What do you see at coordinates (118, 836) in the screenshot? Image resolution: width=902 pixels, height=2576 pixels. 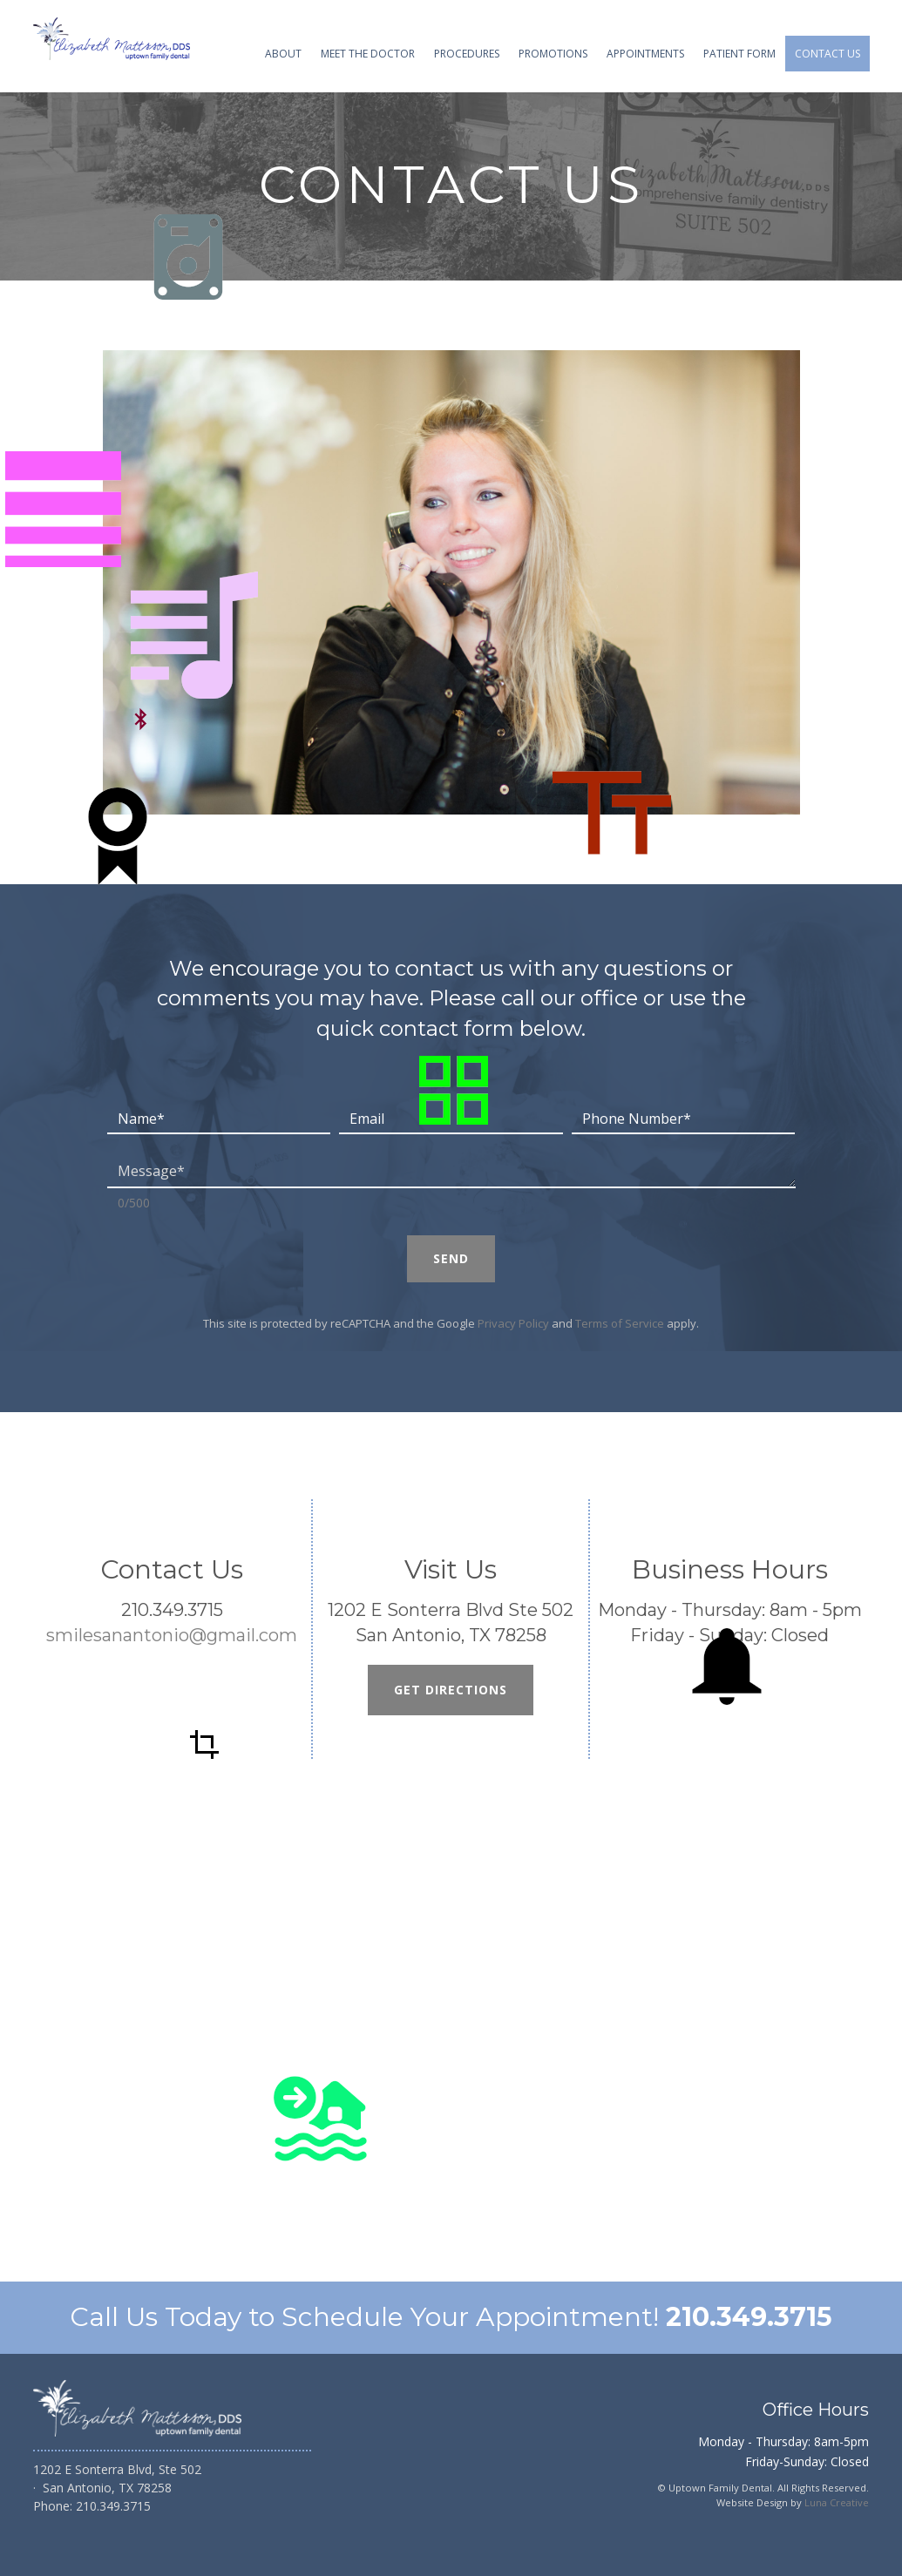 I see `view achievements or awards` at bounding box center [118, 836].